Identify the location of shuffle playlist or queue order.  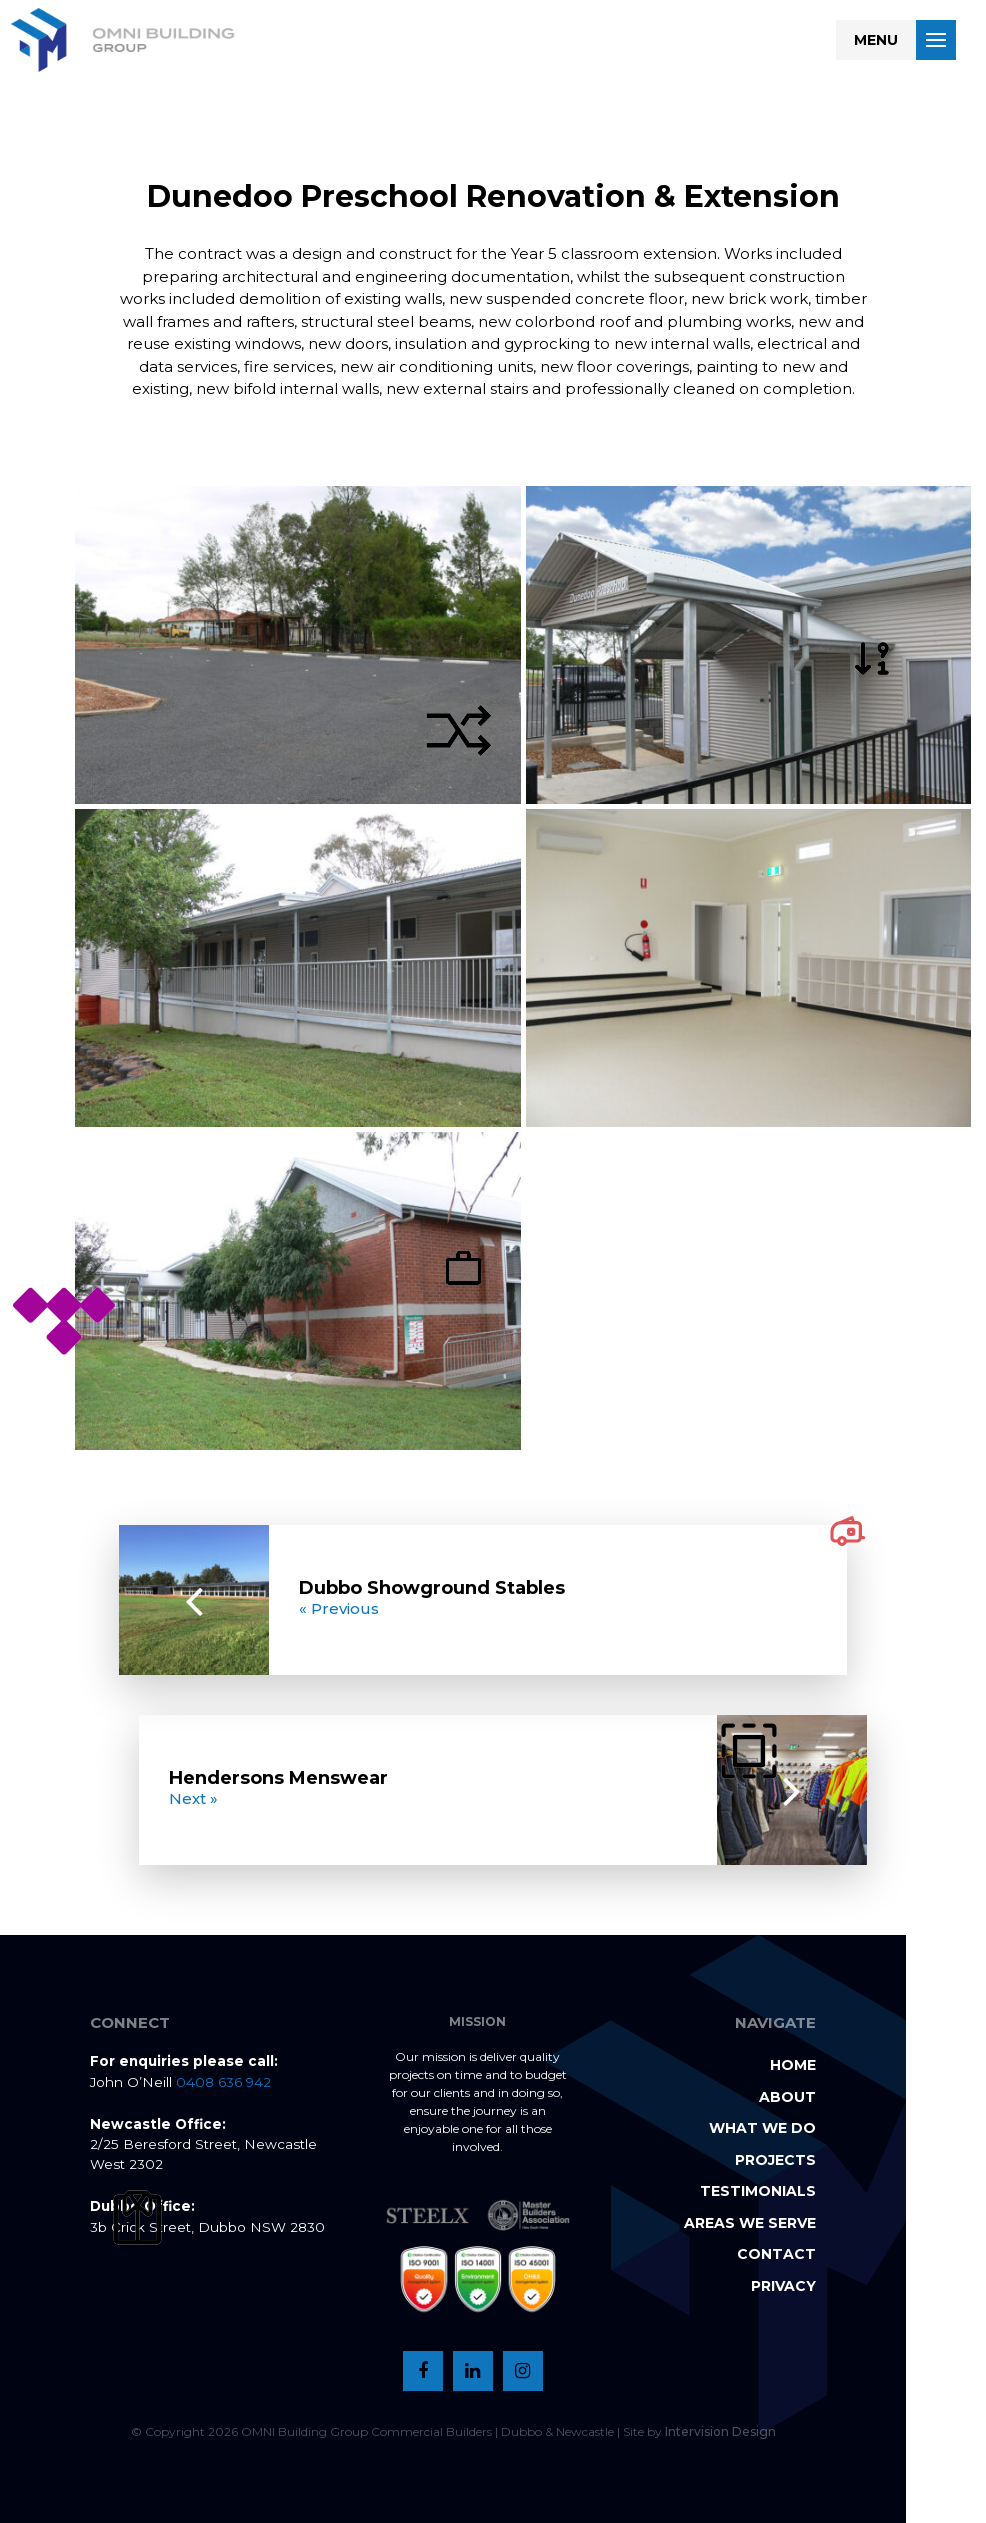
(458, 730).